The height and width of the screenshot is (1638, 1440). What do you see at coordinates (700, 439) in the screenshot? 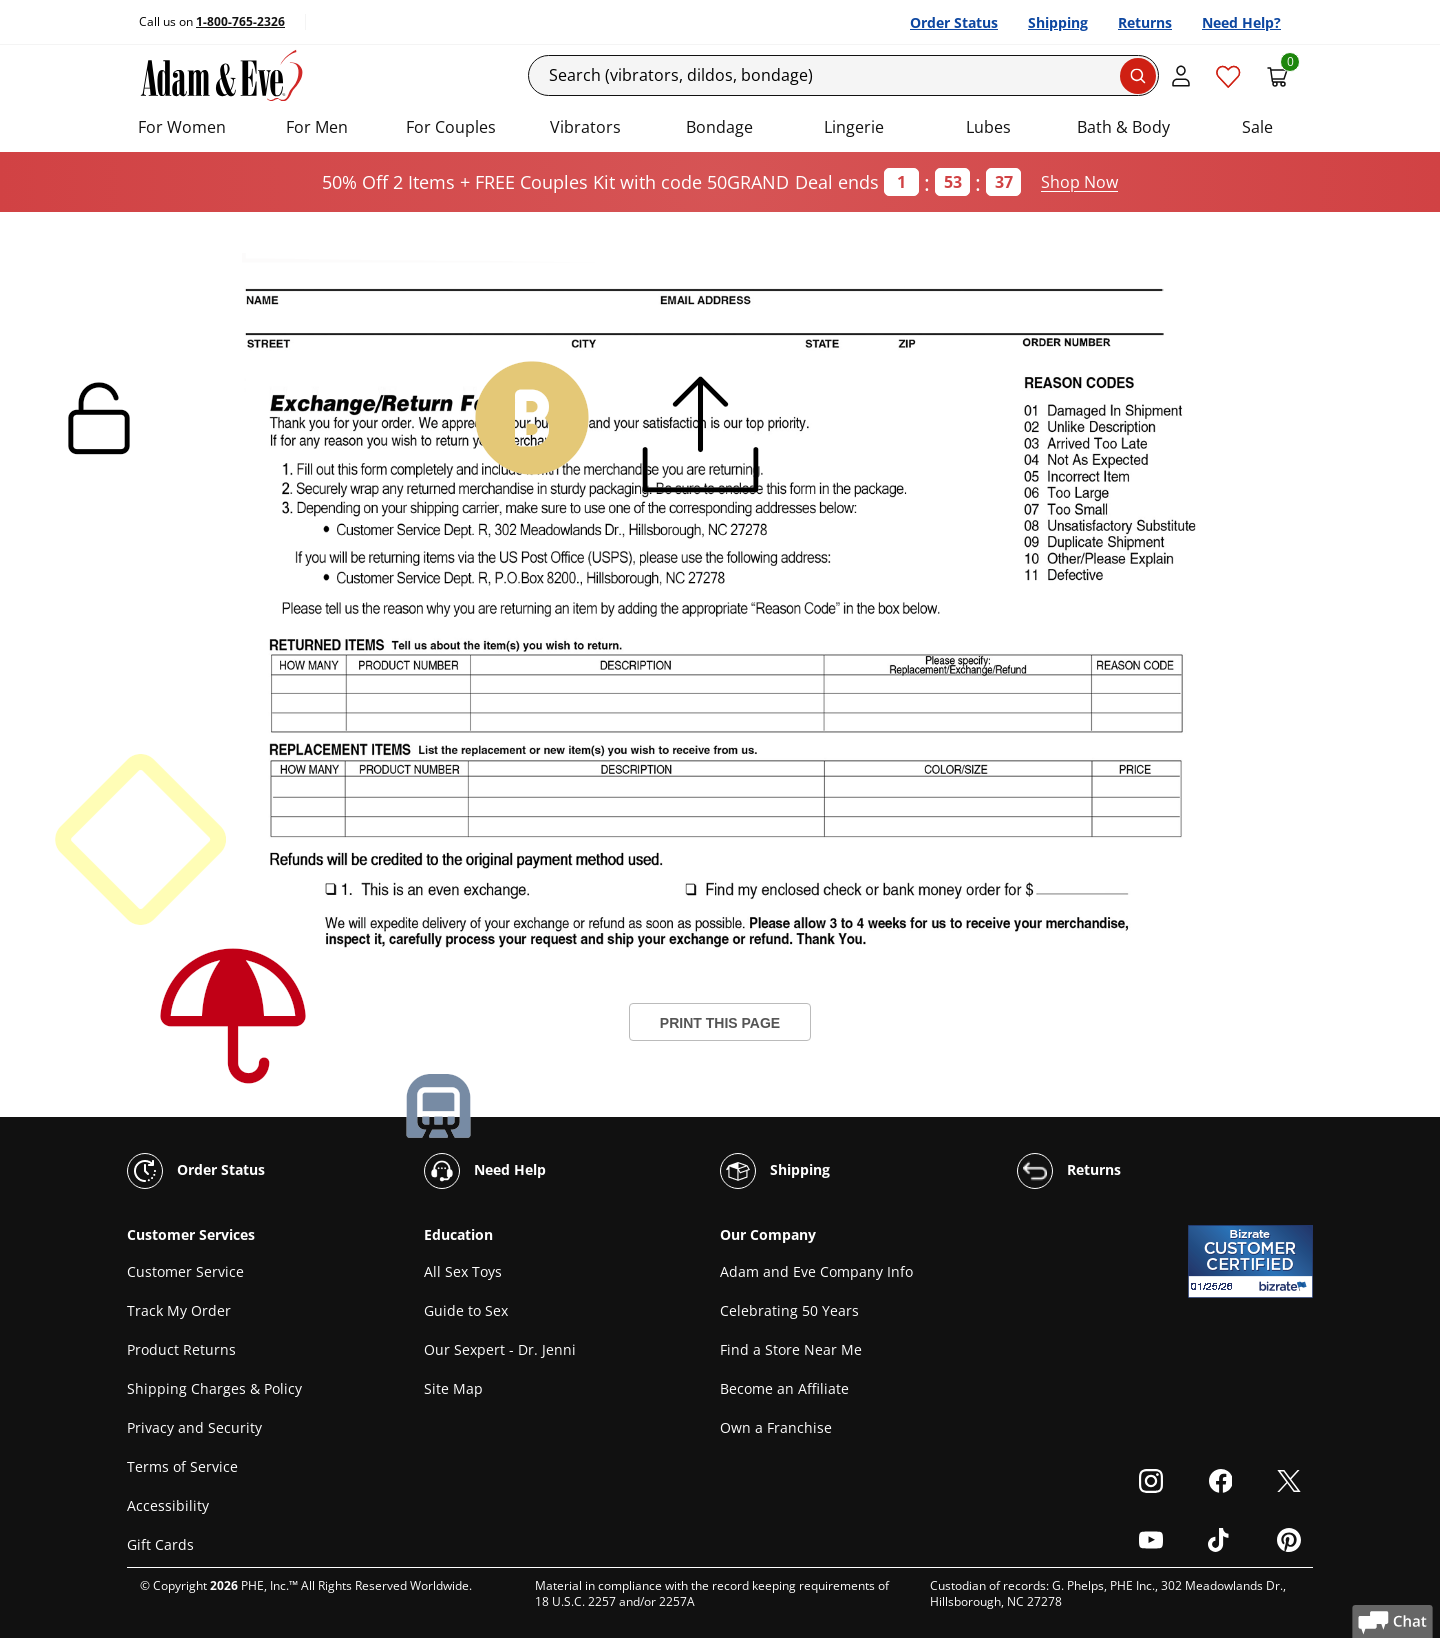
I see `upload a file or document` at bounding box center [700, 439].